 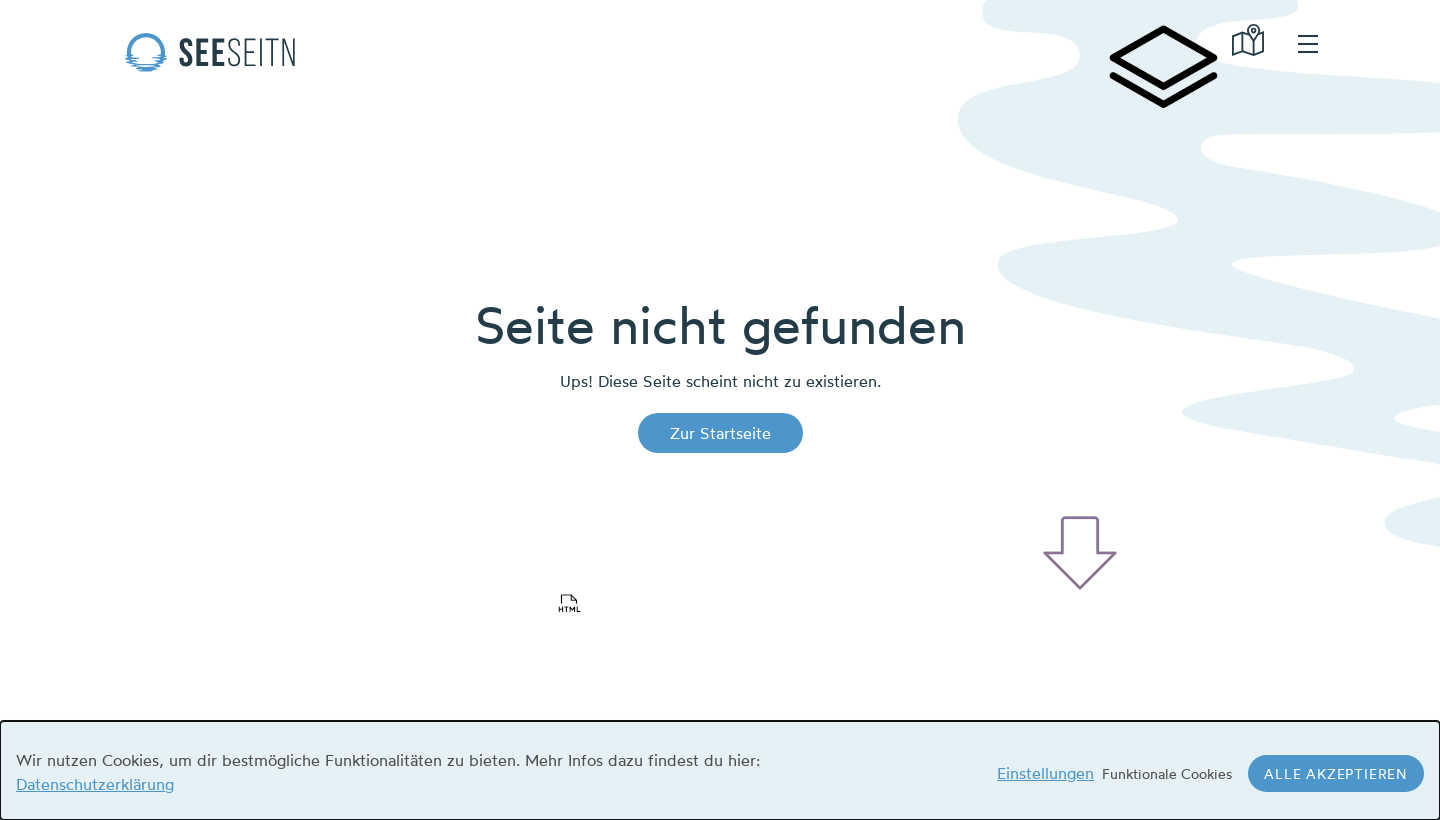 I want to click on view or open an HTML file, so click(x=569, y=604).